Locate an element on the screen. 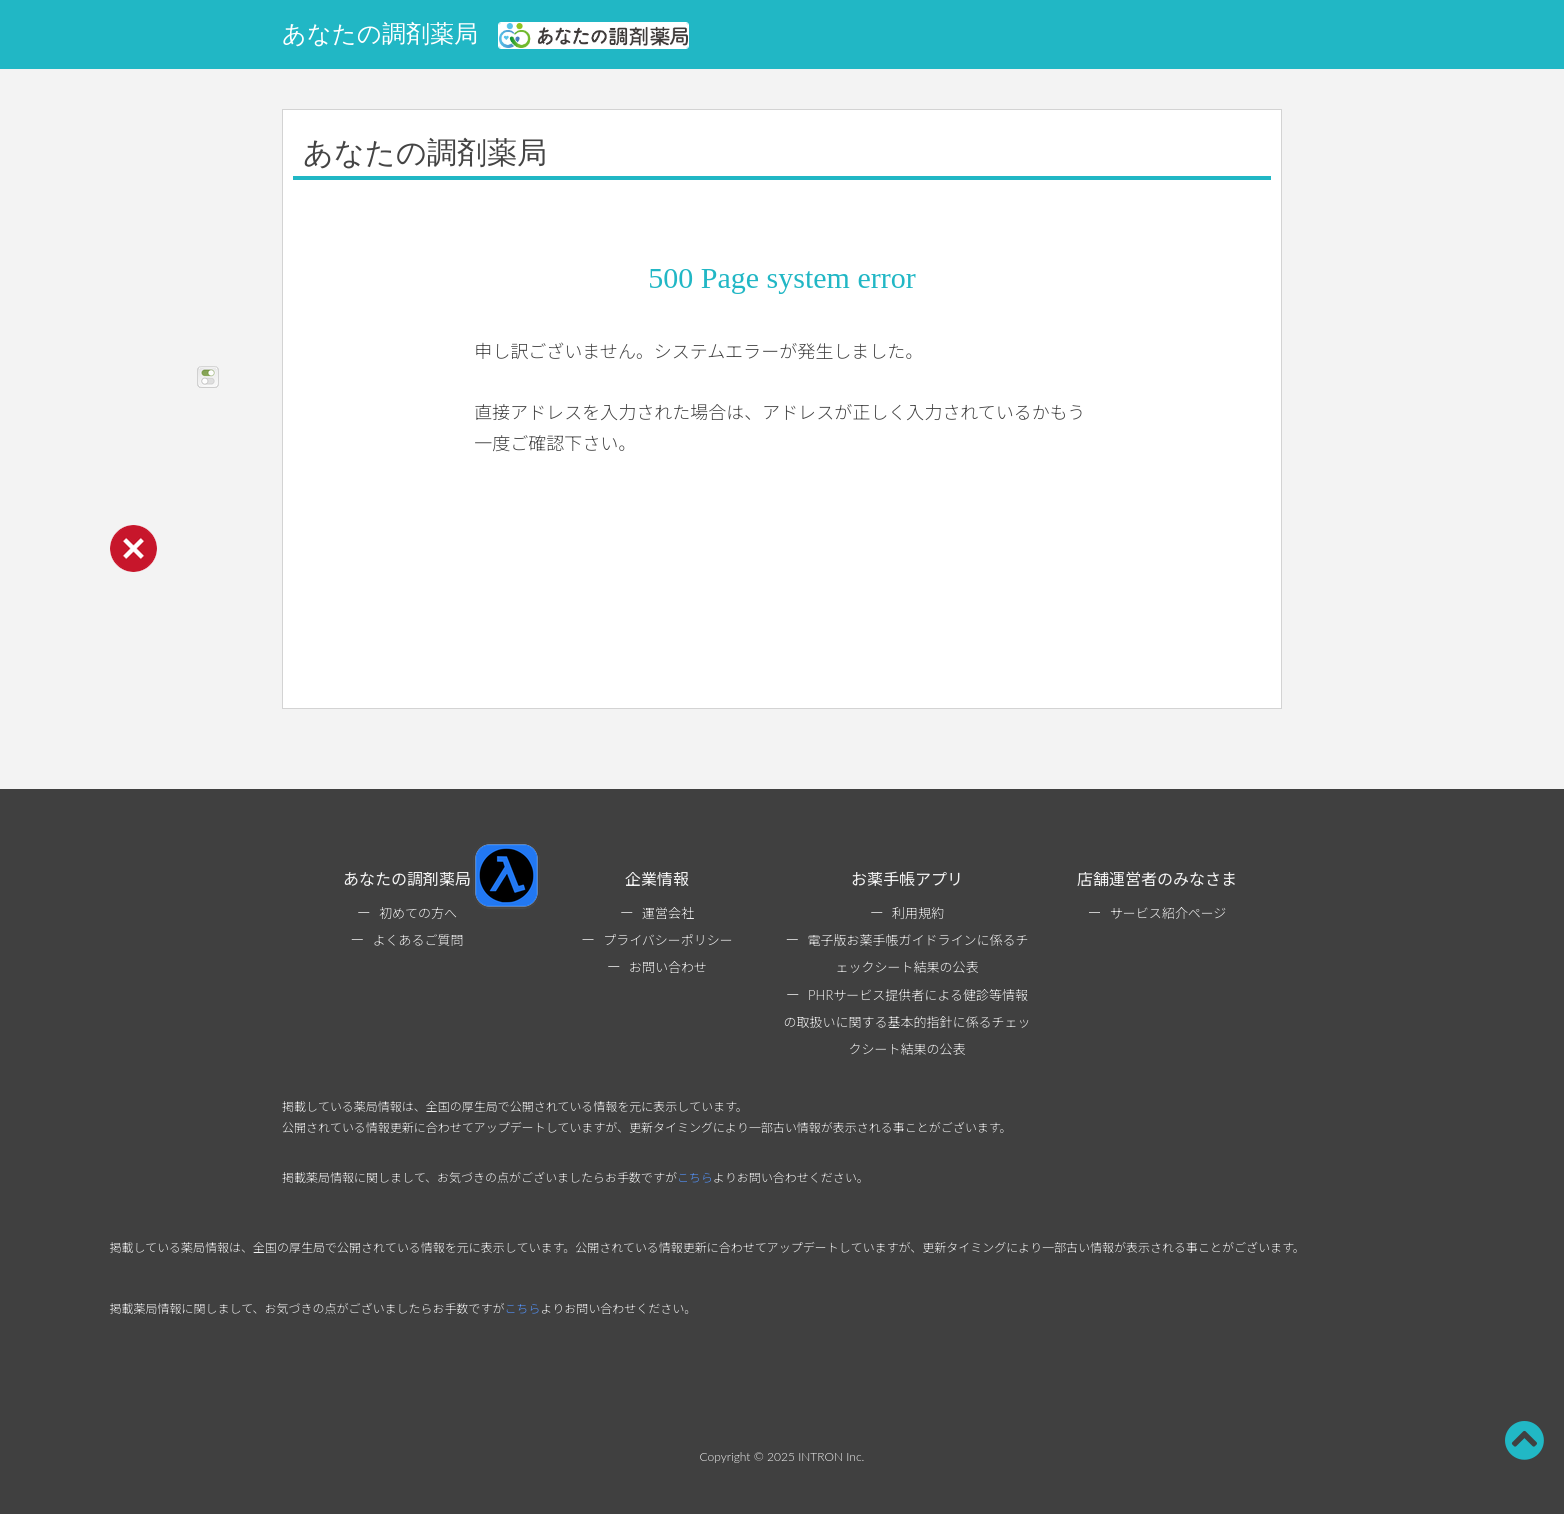  close the current window or dialog is located at coordinates (133, 548).